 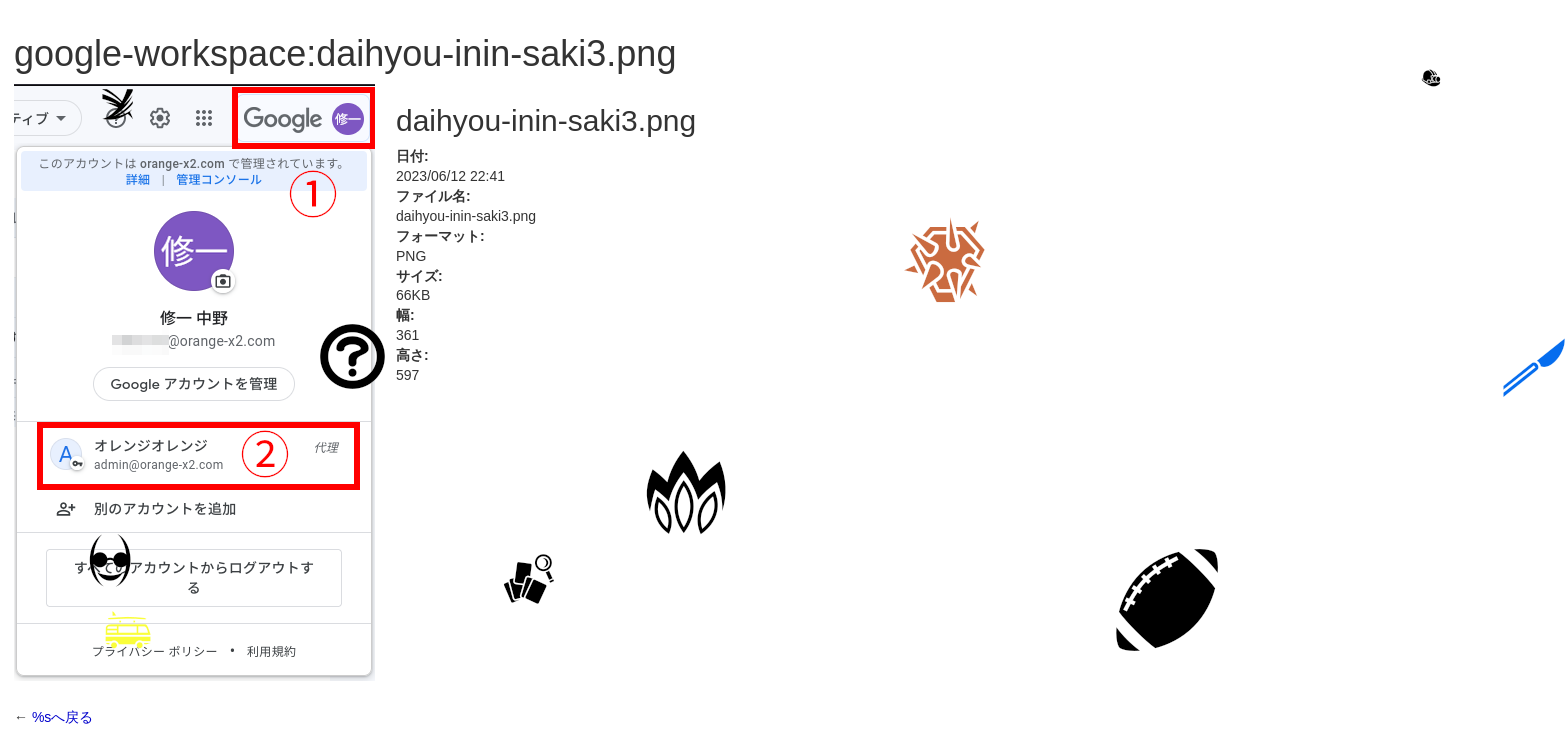 I want to click on mining or excavation activity in a game, so click(x=1431, y=78).